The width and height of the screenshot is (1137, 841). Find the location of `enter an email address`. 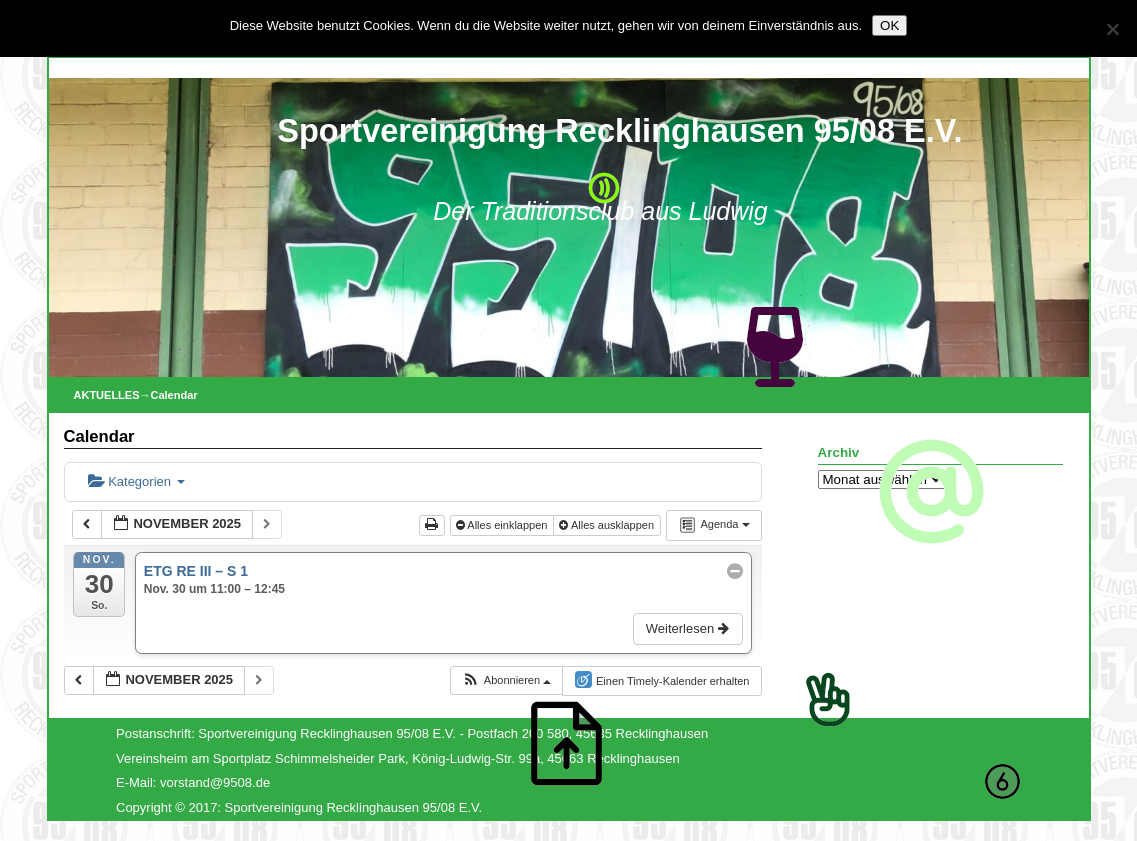

enter an email address is located at coordinates (931, 491).